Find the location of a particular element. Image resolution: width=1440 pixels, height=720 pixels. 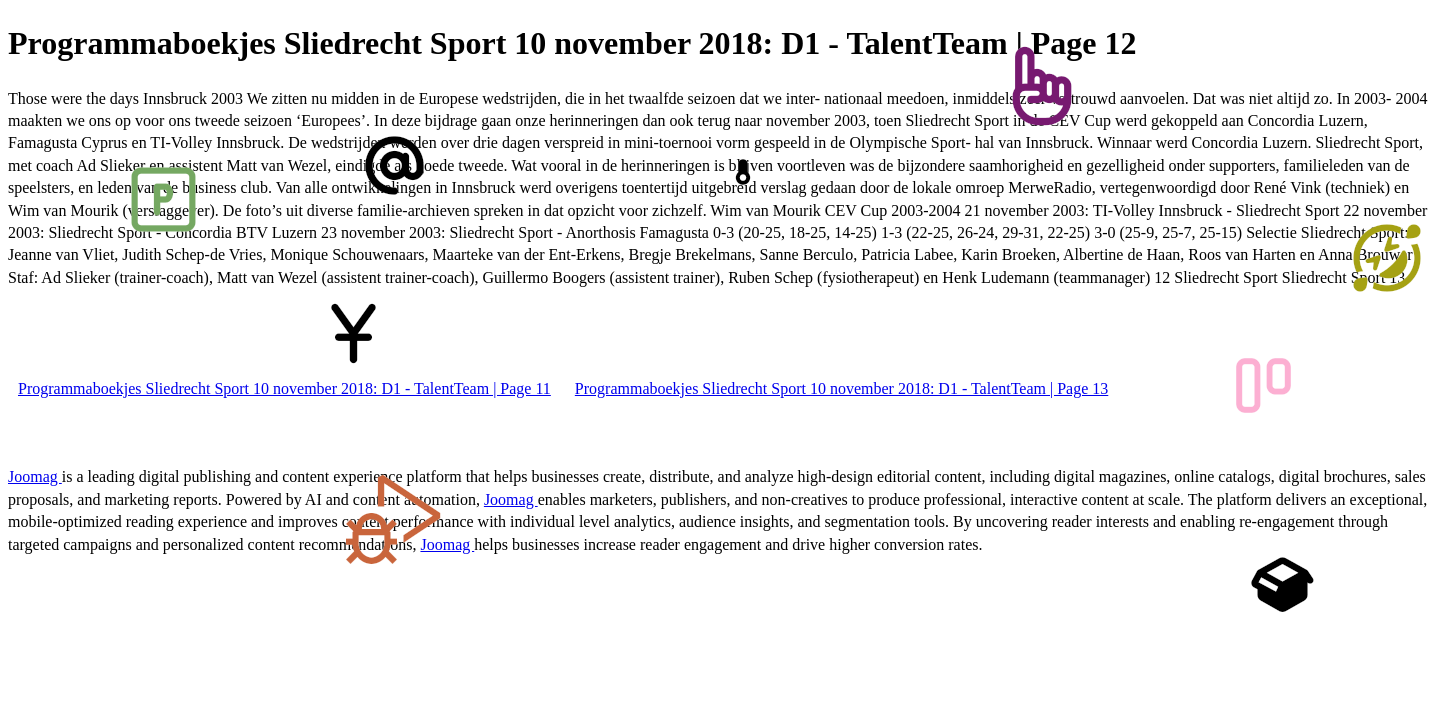

react with laughing emoji is located at coordinates (1387, 258).